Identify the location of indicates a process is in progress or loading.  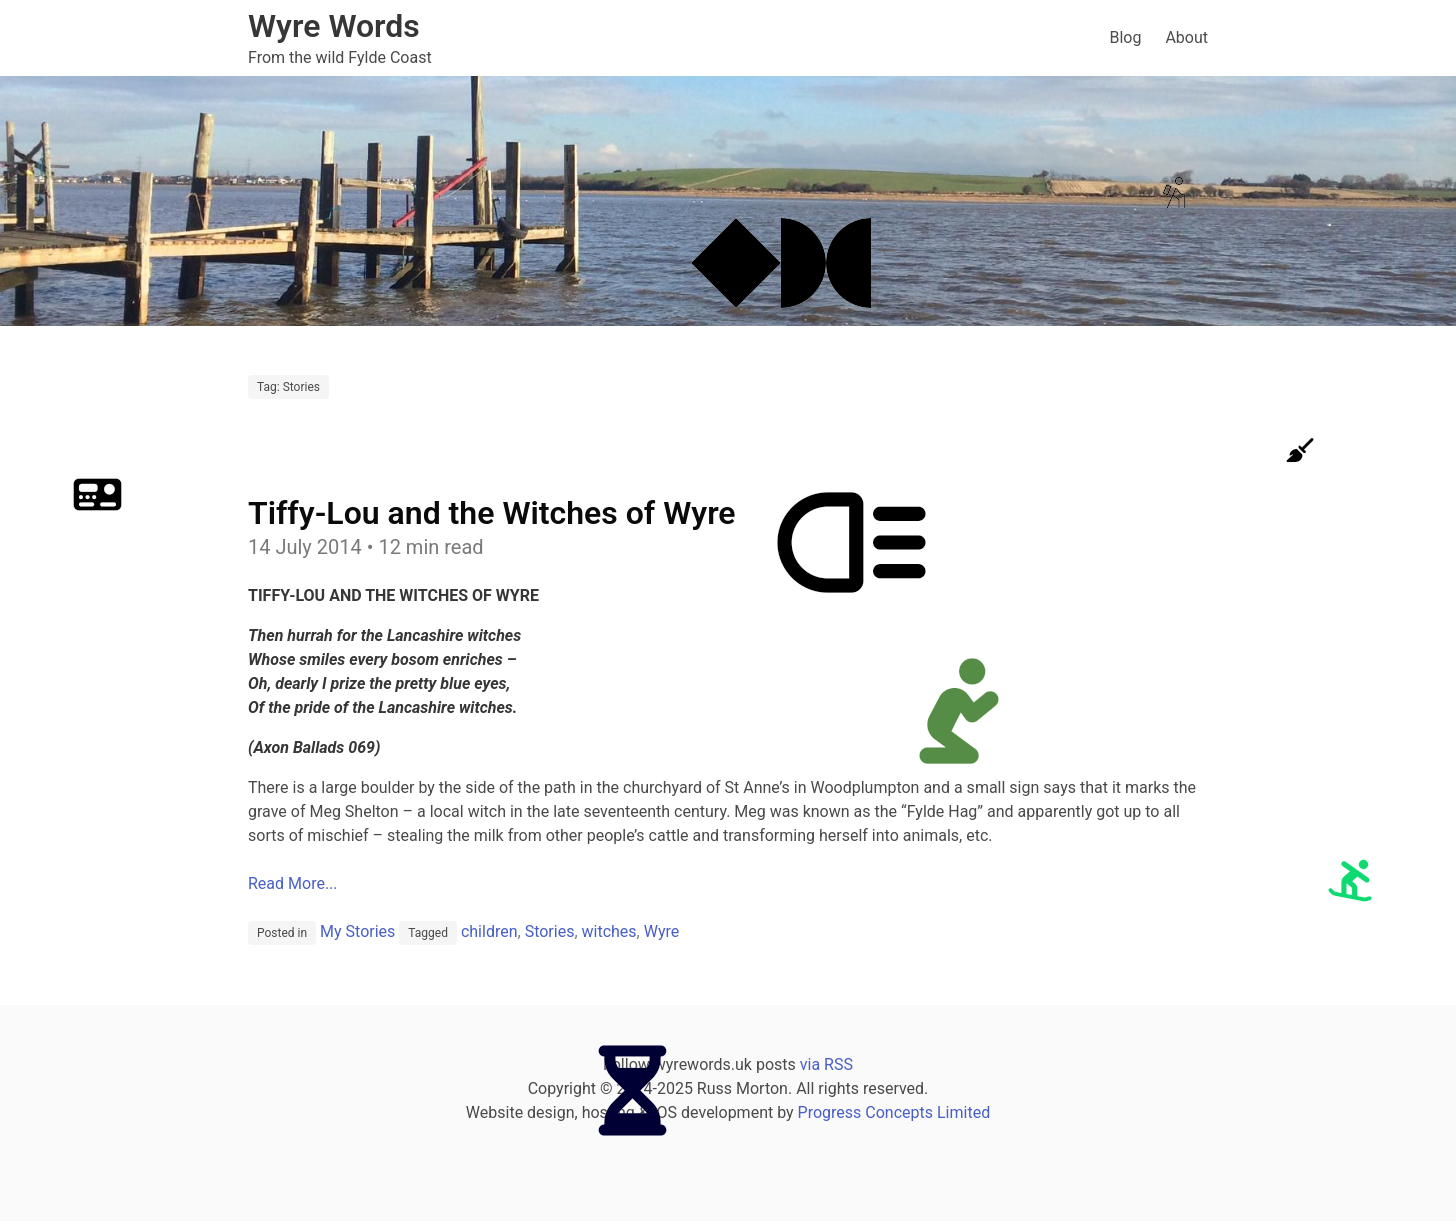
(632, 1090).